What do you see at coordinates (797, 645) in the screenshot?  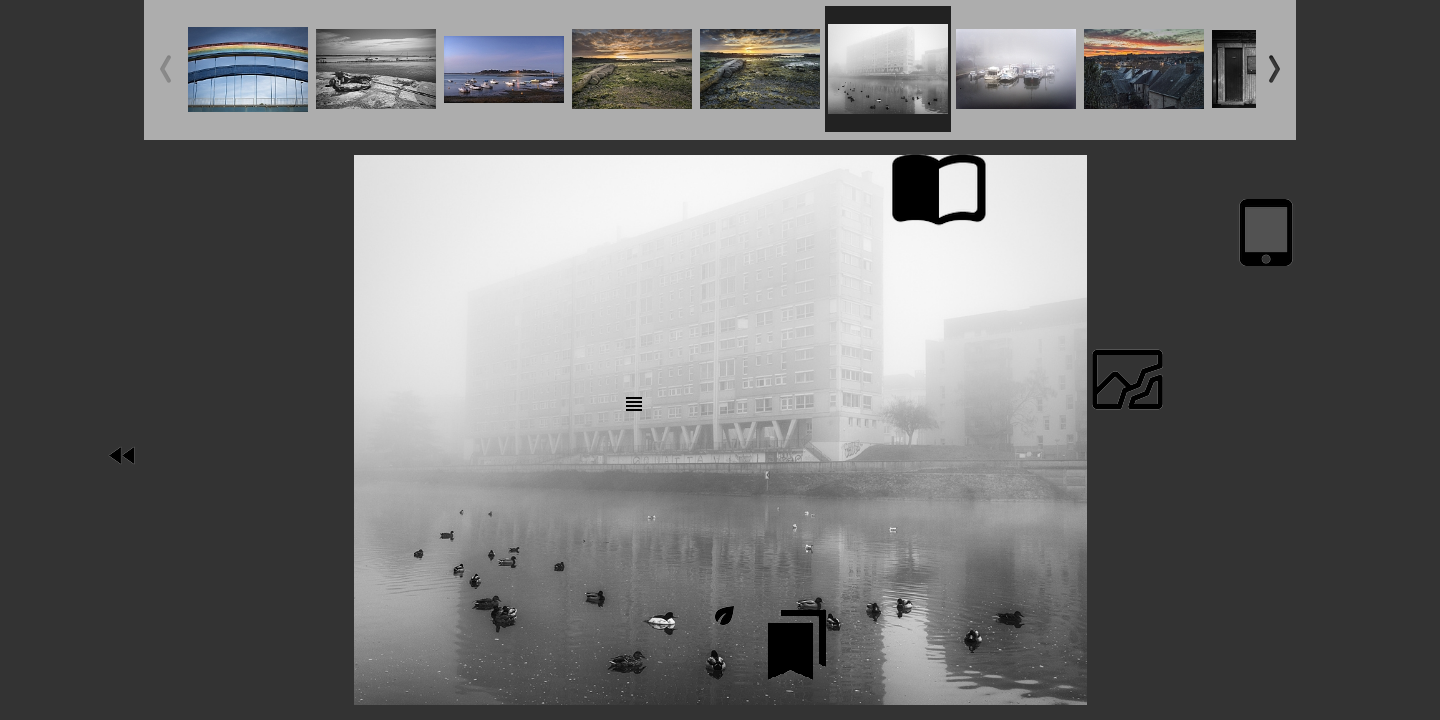 I see `view your saved bookmarks` at bounding box center [797, 645].